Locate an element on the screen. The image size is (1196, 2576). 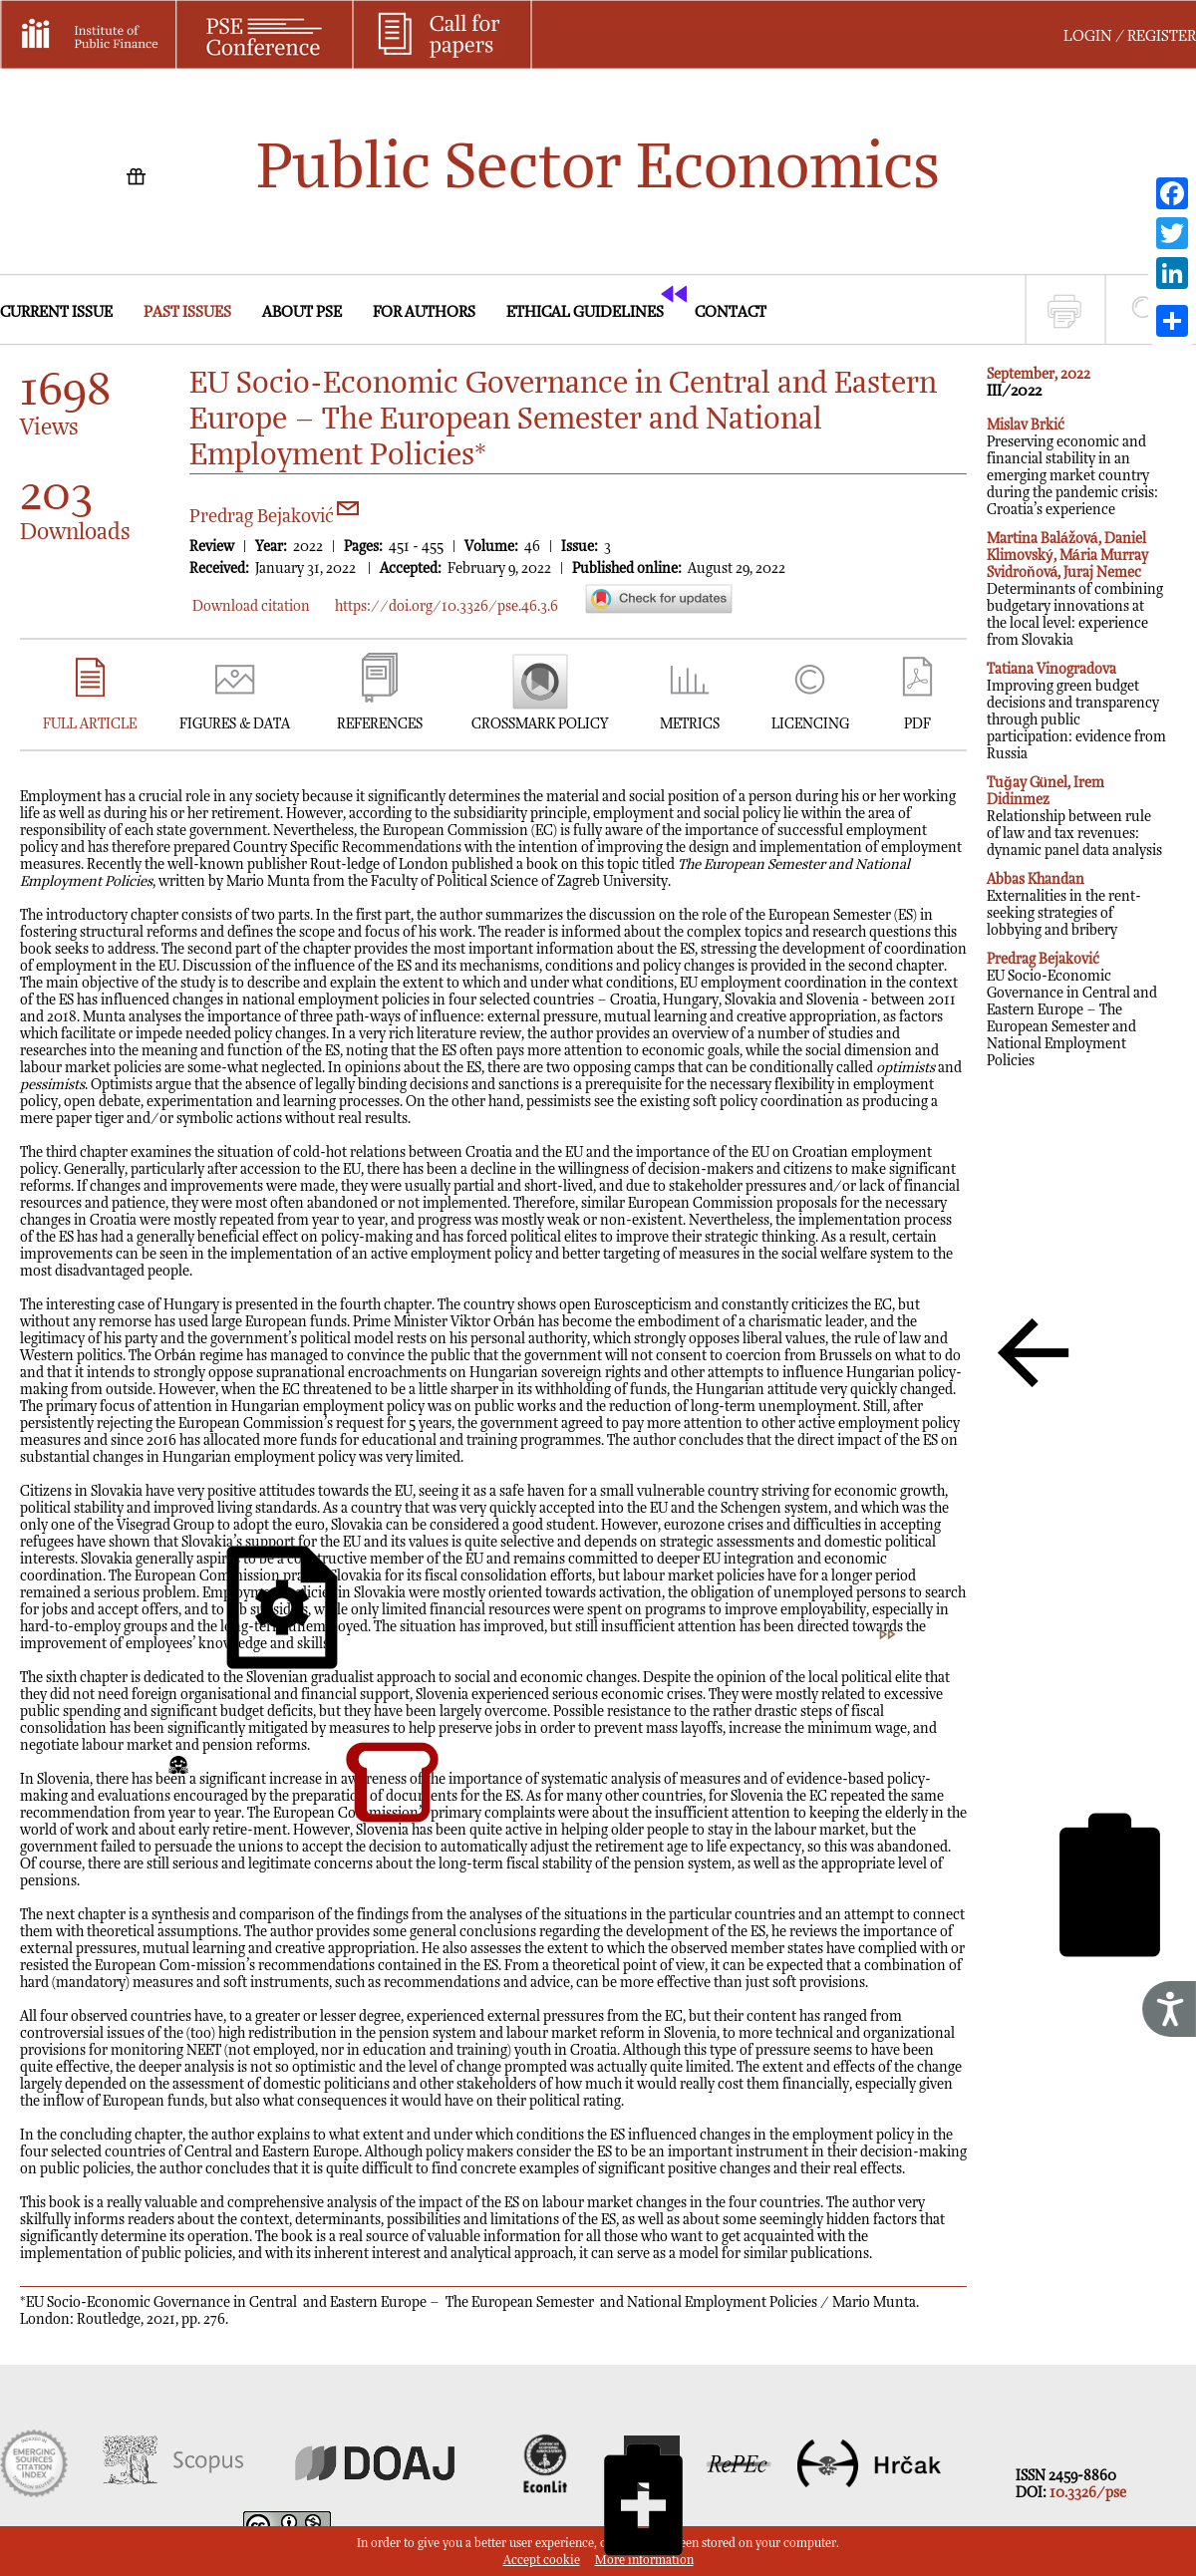
go back to the previous screen is located at coordinates (1033, 1352).